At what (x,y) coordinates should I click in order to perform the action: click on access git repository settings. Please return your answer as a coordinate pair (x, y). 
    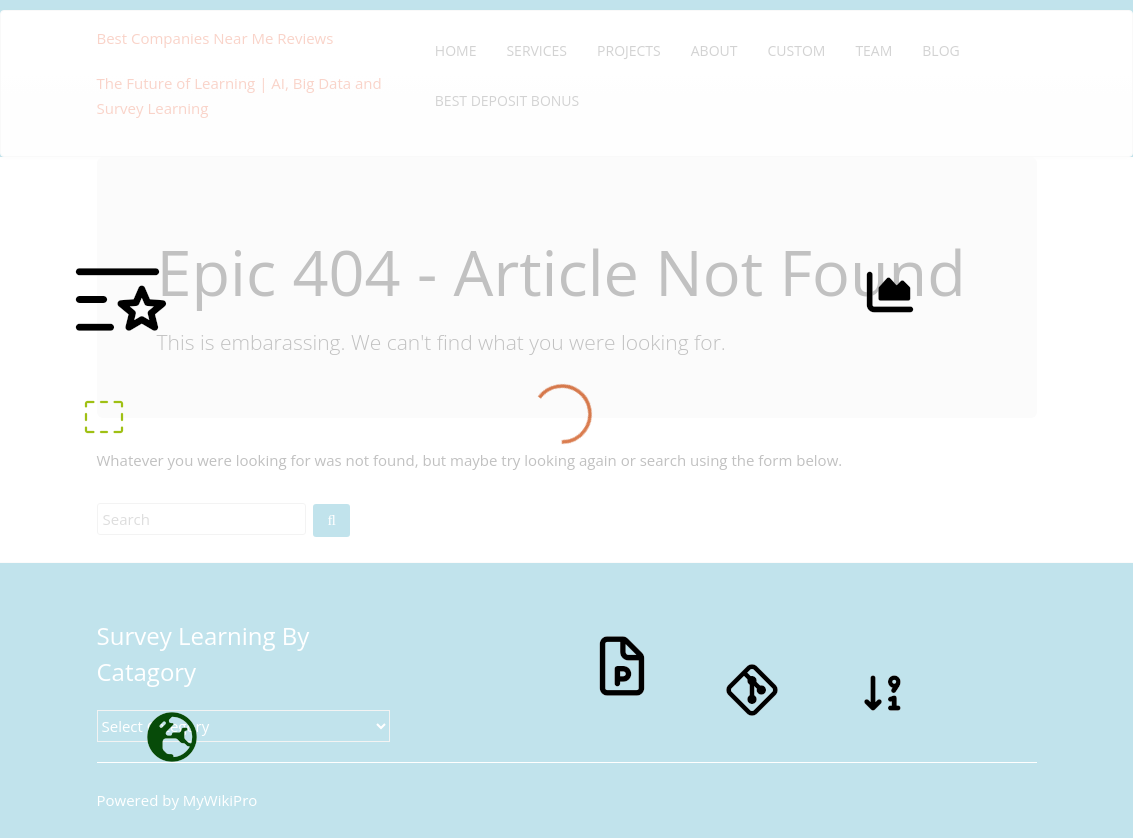
    Looking at the image, I should click on (752, 690).